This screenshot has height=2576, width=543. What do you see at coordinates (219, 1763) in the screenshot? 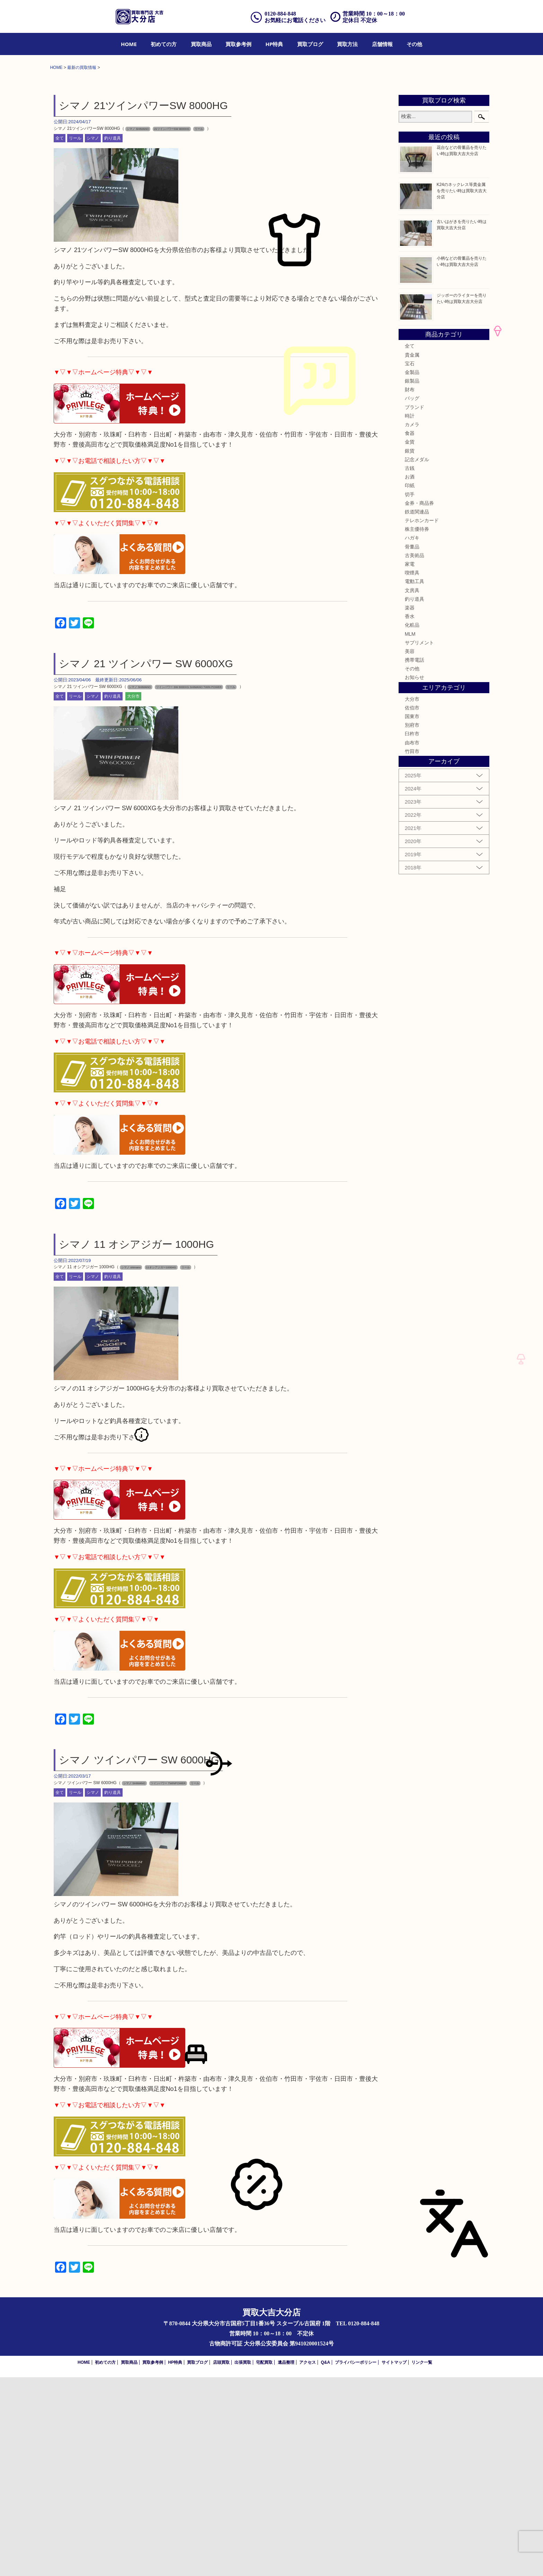
I see `configure network address translation settings` at bounding box center [219, 1763].